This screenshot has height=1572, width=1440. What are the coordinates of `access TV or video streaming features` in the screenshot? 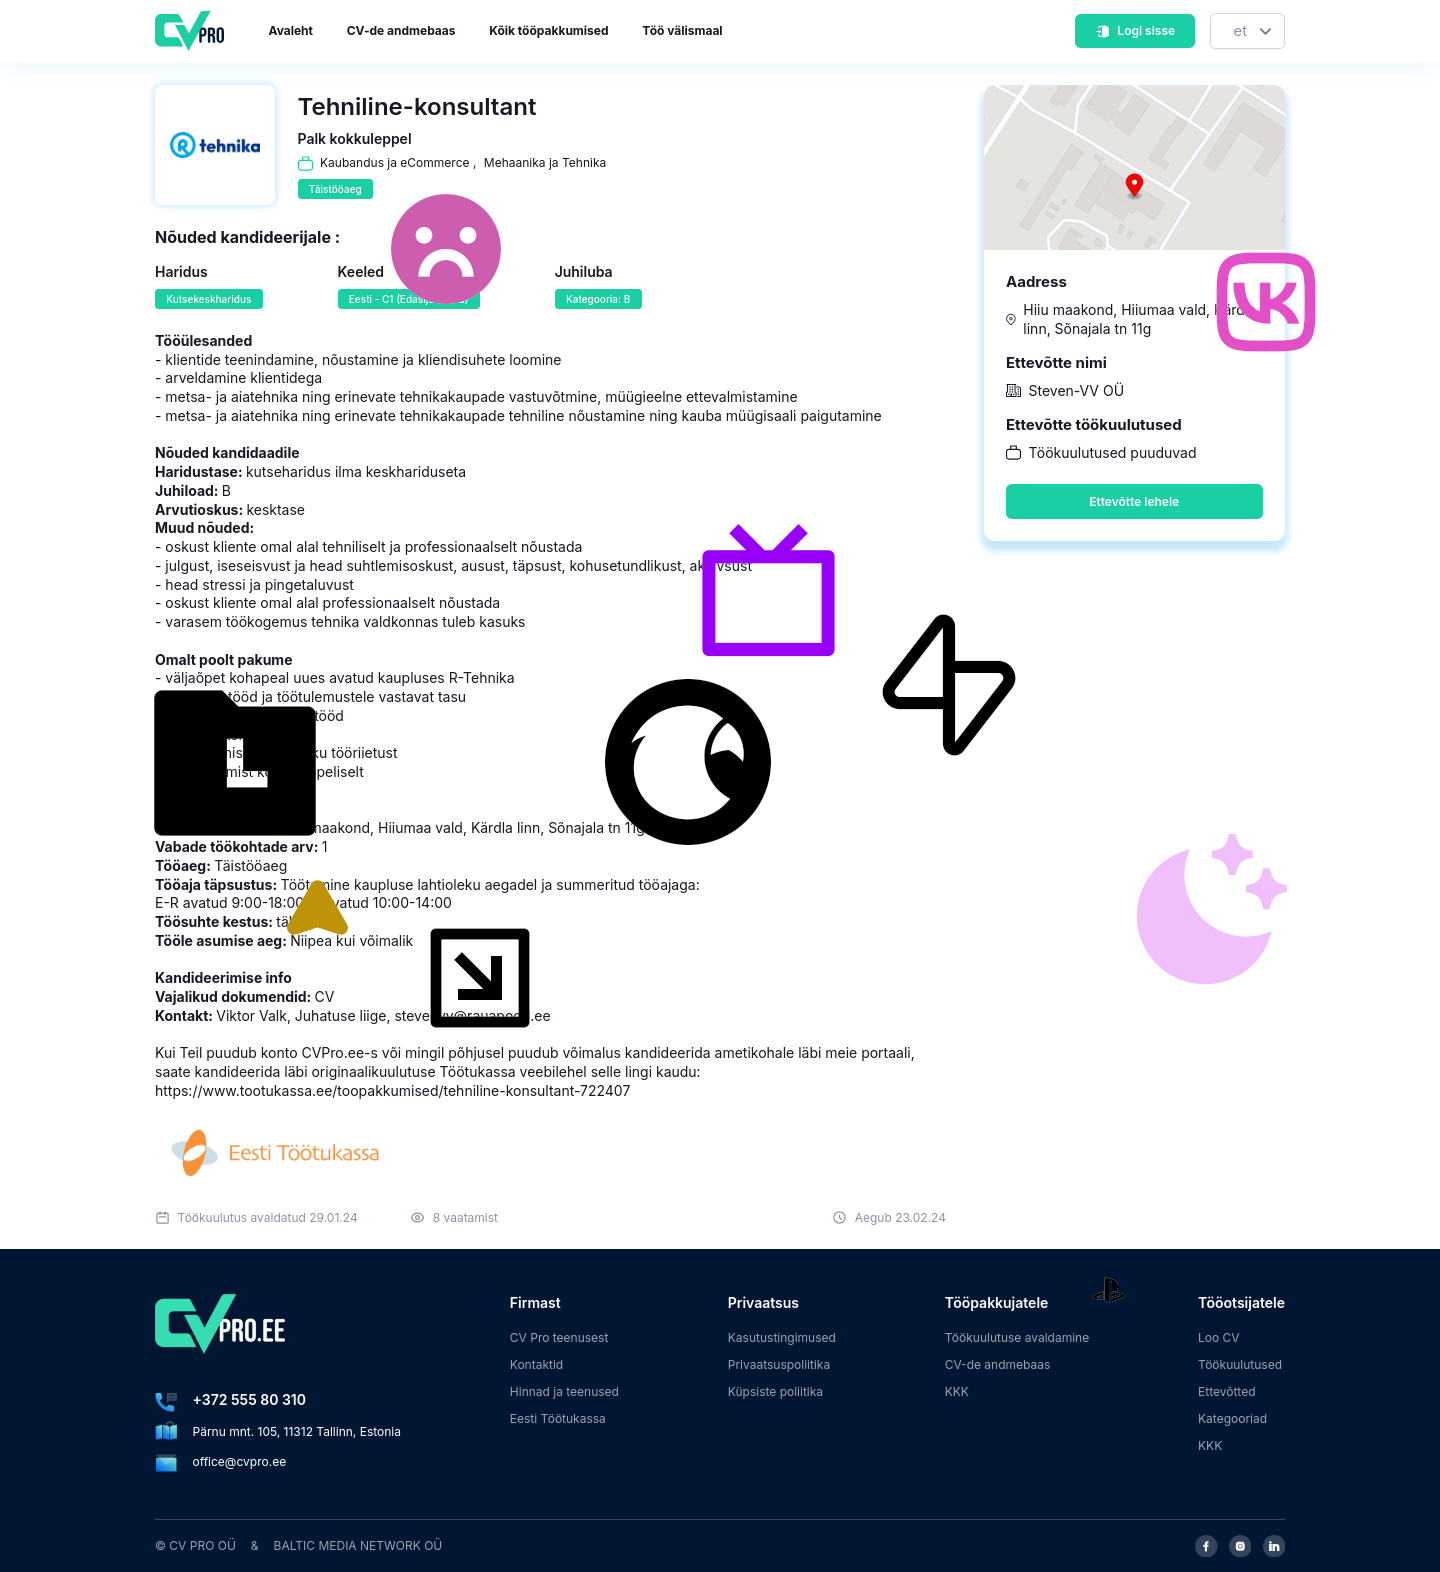 It's located at (768, 596).